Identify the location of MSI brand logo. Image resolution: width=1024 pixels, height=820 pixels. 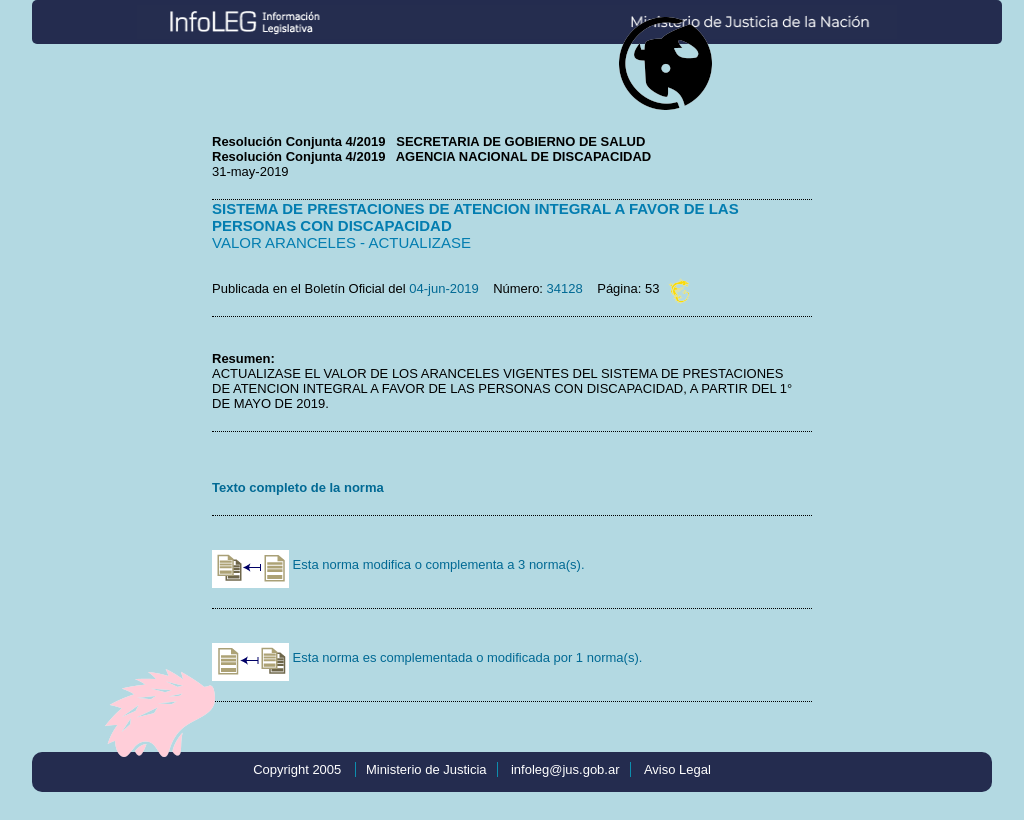
(679, 291).